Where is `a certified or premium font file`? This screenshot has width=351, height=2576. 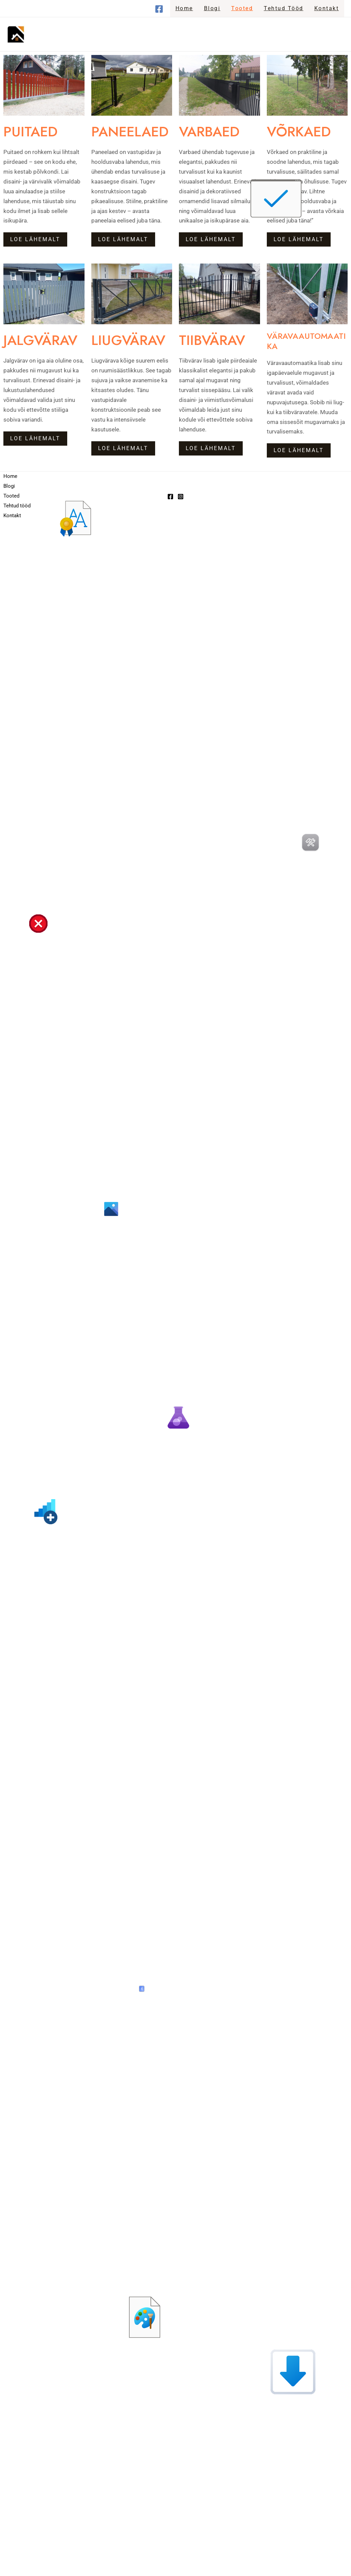 a certified or premium font file is located at coordinates (78, 518).